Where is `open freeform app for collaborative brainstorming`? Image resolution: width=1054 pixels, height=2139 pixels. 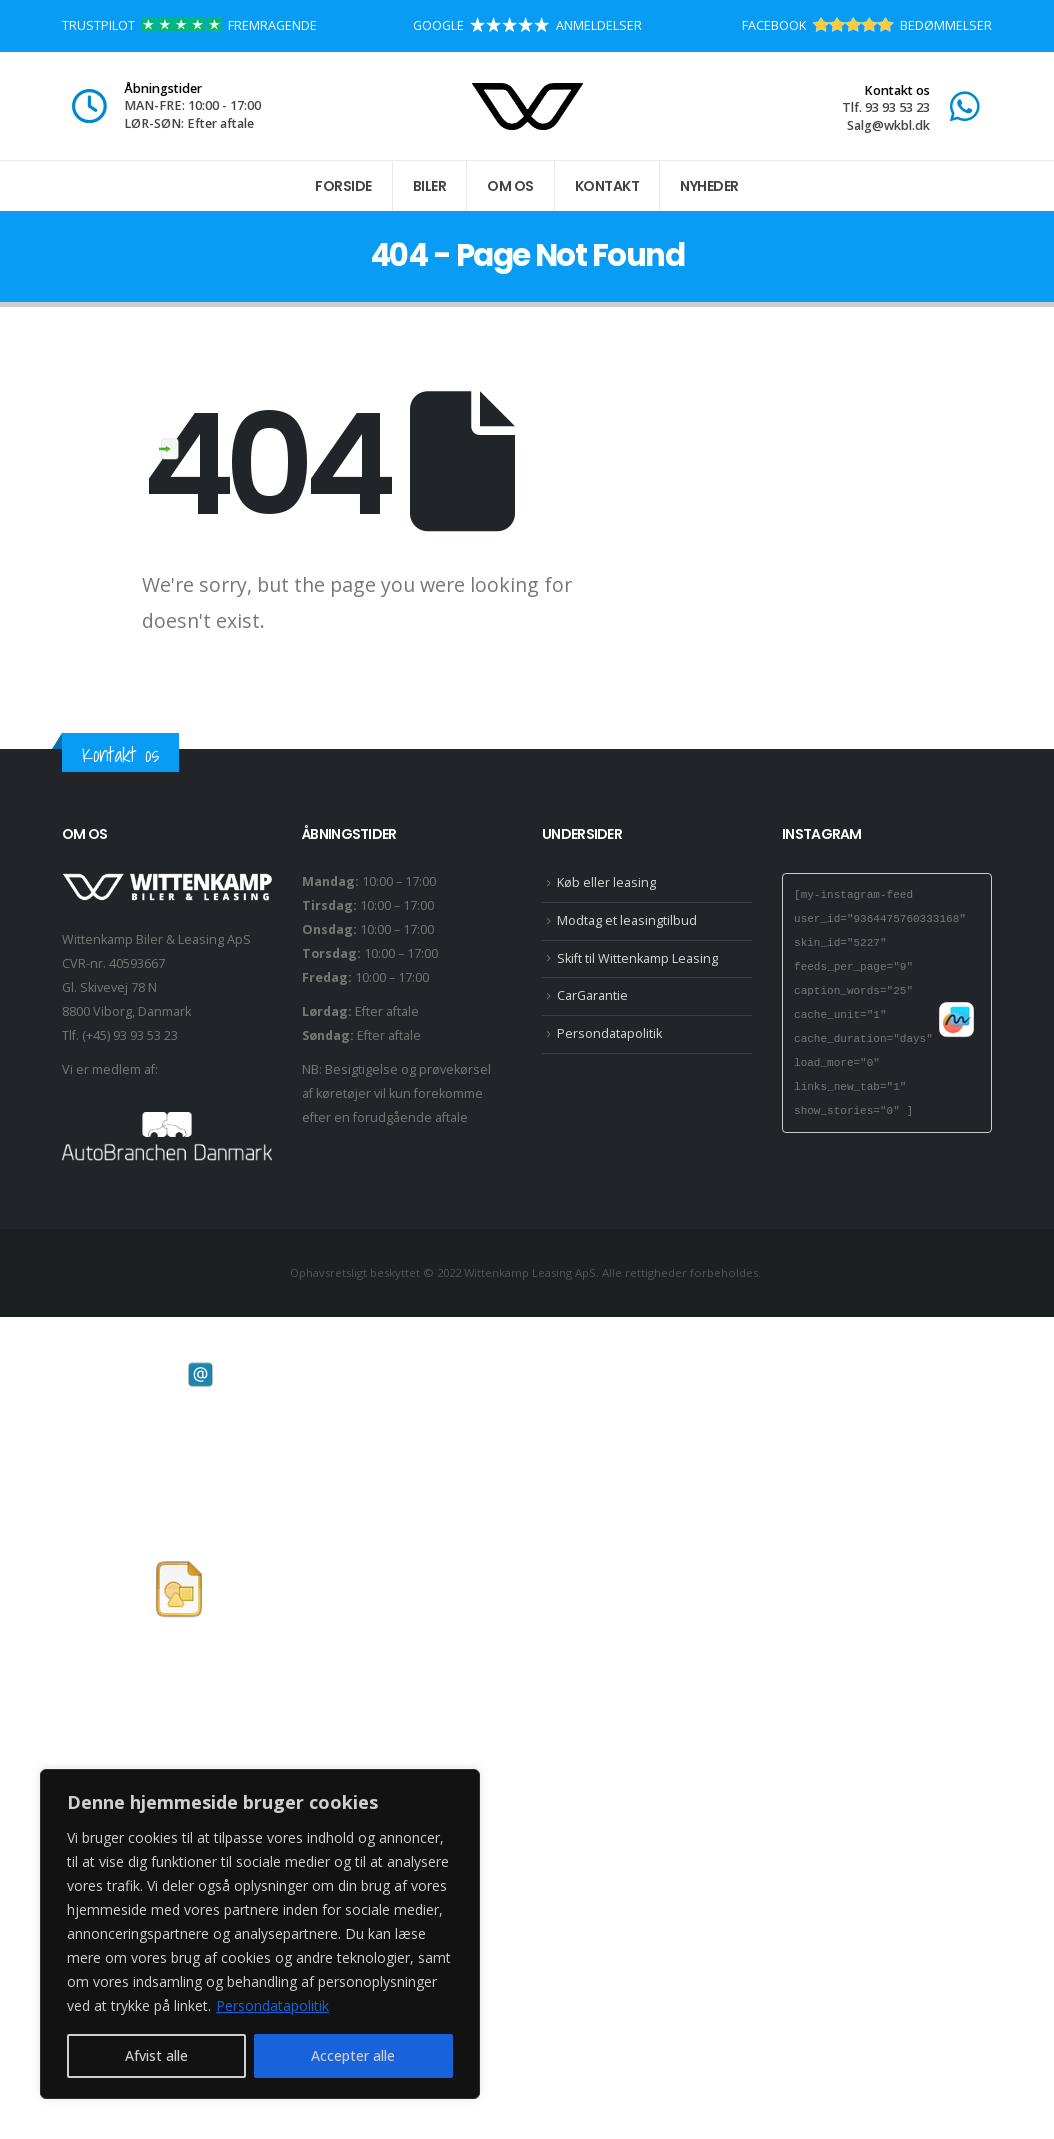
open freeform app for collaborative brainstorming is located at coordinates (956, 1019).